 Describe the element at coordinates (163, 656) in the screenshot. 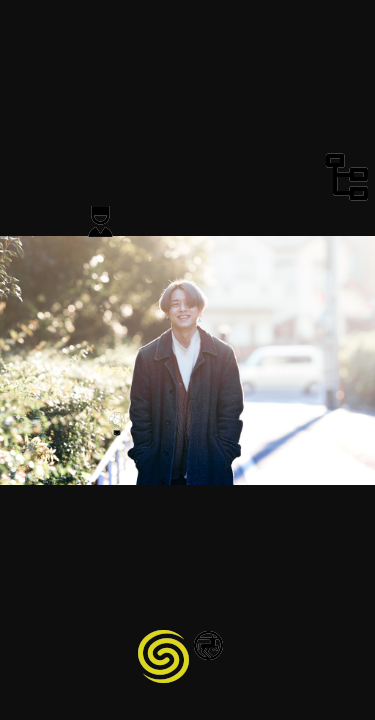

I see `Laravel Nova administration panel logo` at that location.